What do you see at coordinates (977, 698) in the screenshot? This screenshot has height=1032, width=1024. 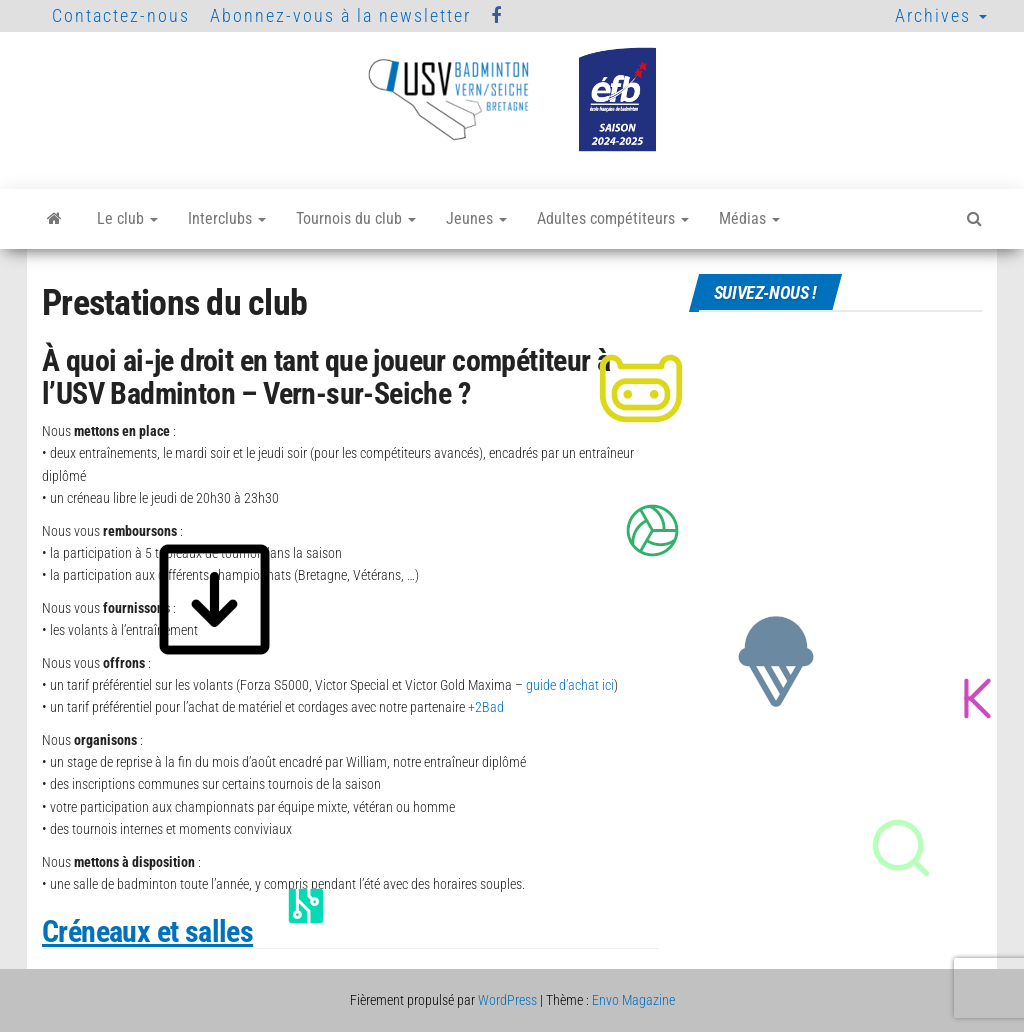 I see `alphabetical sorting or navigation shortcut for letter K` at bounding box center [977, 698].